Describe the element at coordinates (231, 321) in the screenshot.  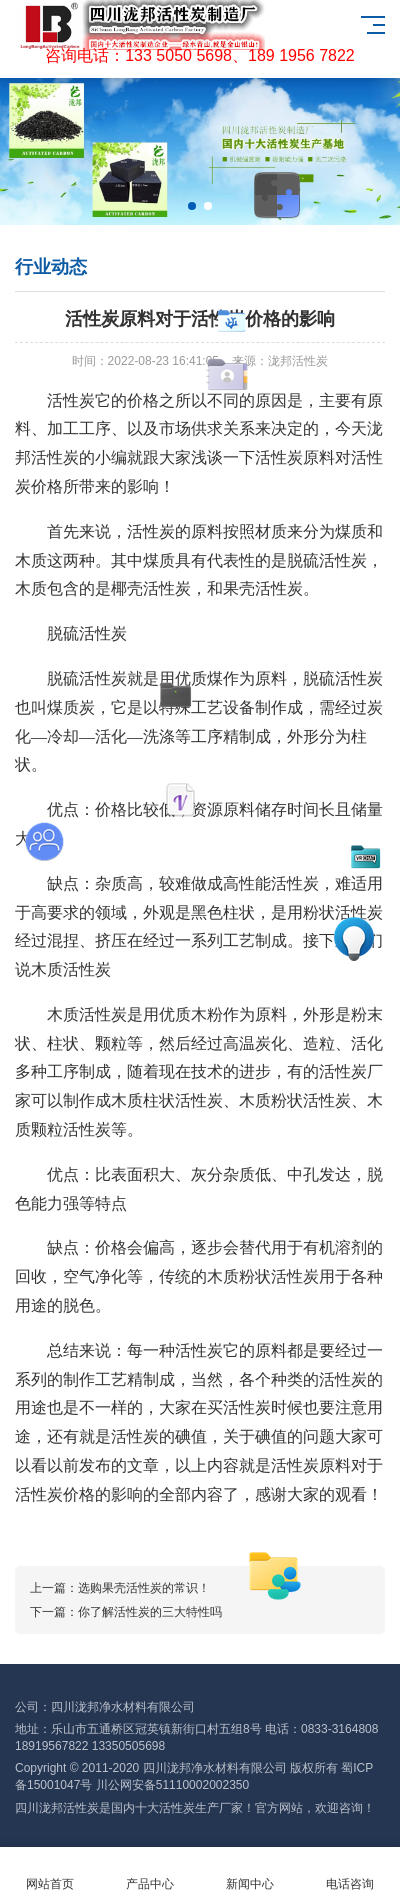
I see `folder containing VSCodium projects or files` at that location.